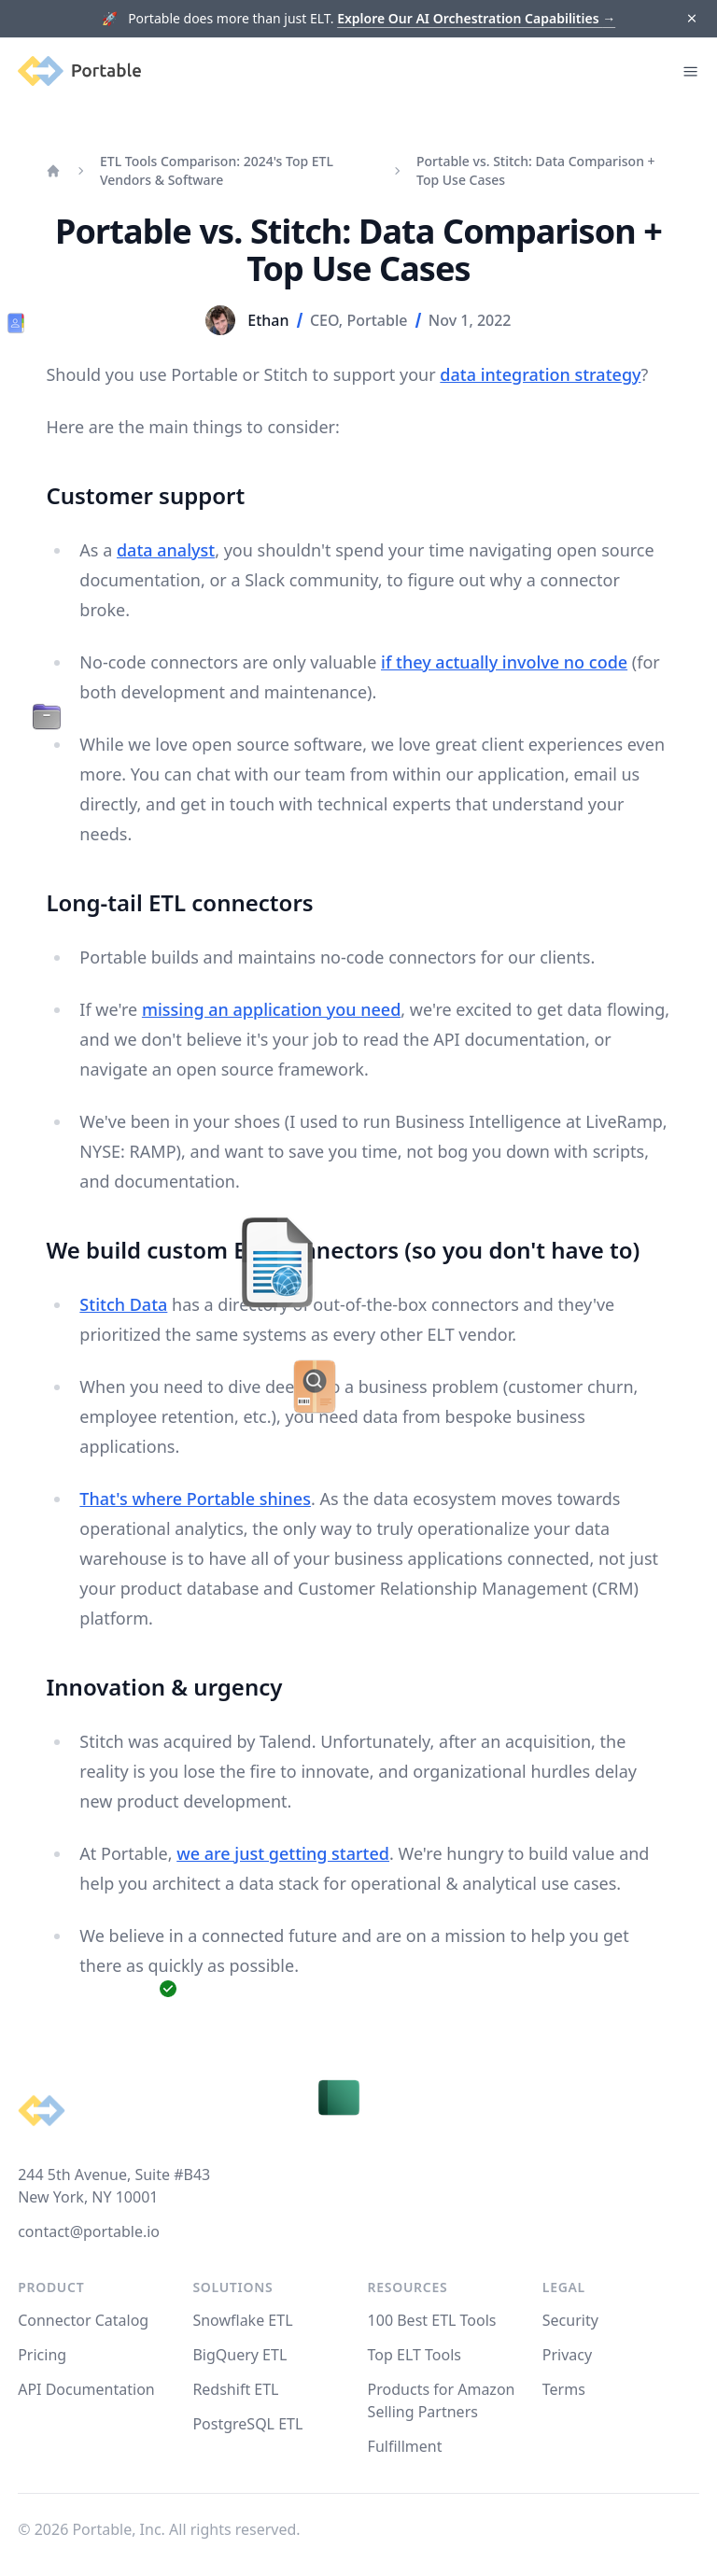 This screenshot has width=717, height=2576. What do you see at coordinates (339, 2096) in the screenshot?
I see `access the desktop folder` at bounding box center [339, 2096].